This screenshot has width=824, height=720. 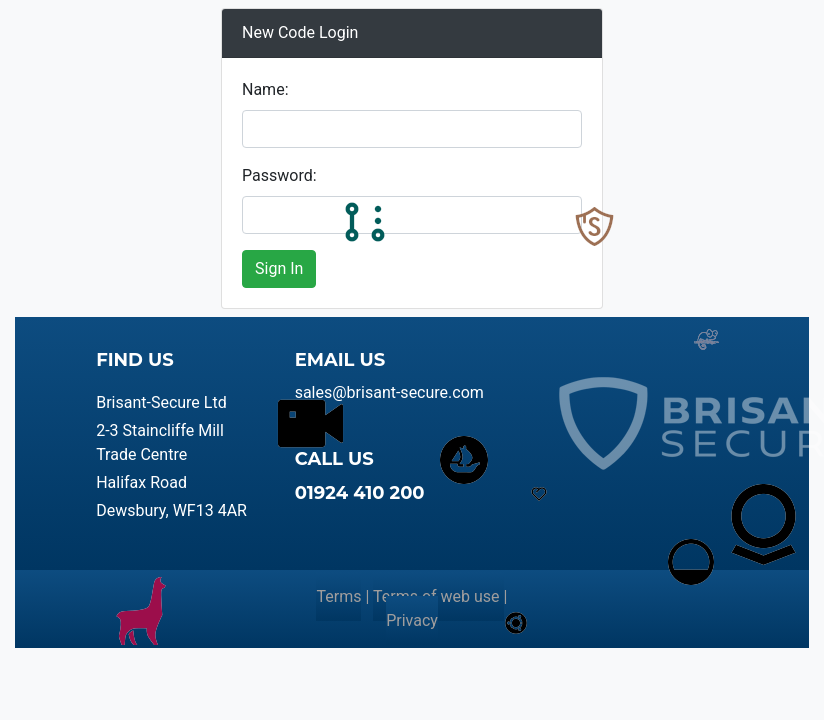 I want to click on tina cms logo, so click(x=141, y=611).